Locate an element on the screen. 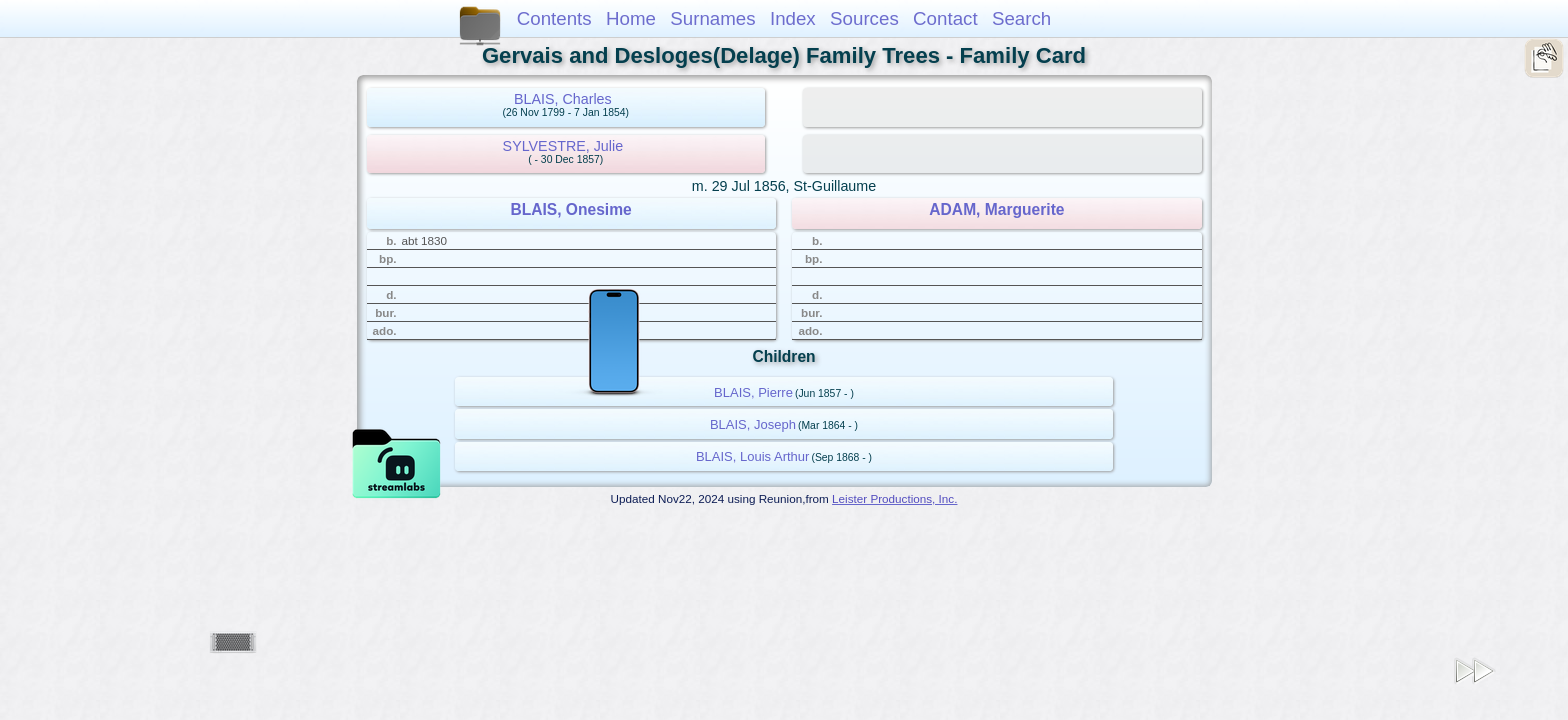 The height and width of the screenshot is (720, 1568). indicates a mac pro rackmount server in system preferences is located at coordinates (233, 642).